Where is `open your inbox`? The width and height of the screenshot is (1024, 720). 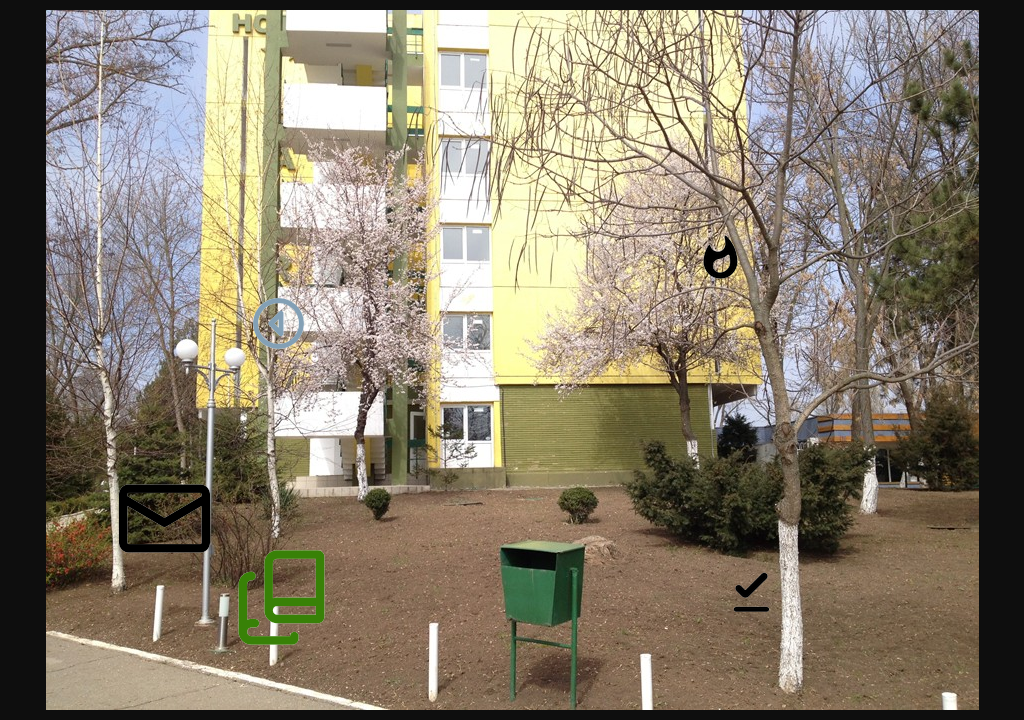 open your inbox is located at coordinates (164, 518).